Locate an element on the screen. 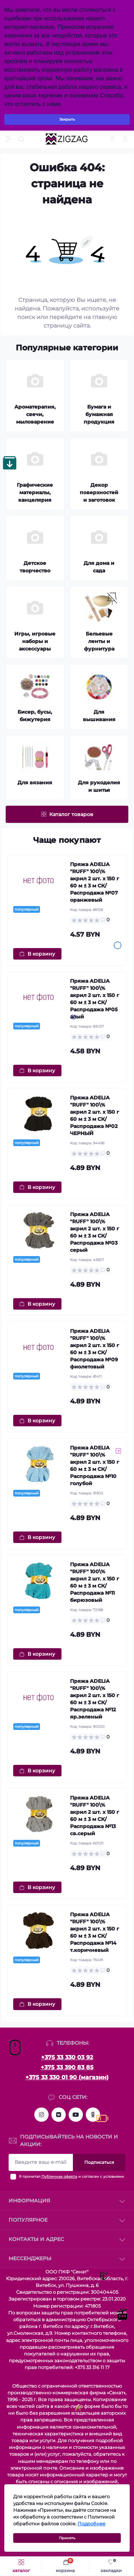  open The New York Times app is located at coordinates (104, 2276).